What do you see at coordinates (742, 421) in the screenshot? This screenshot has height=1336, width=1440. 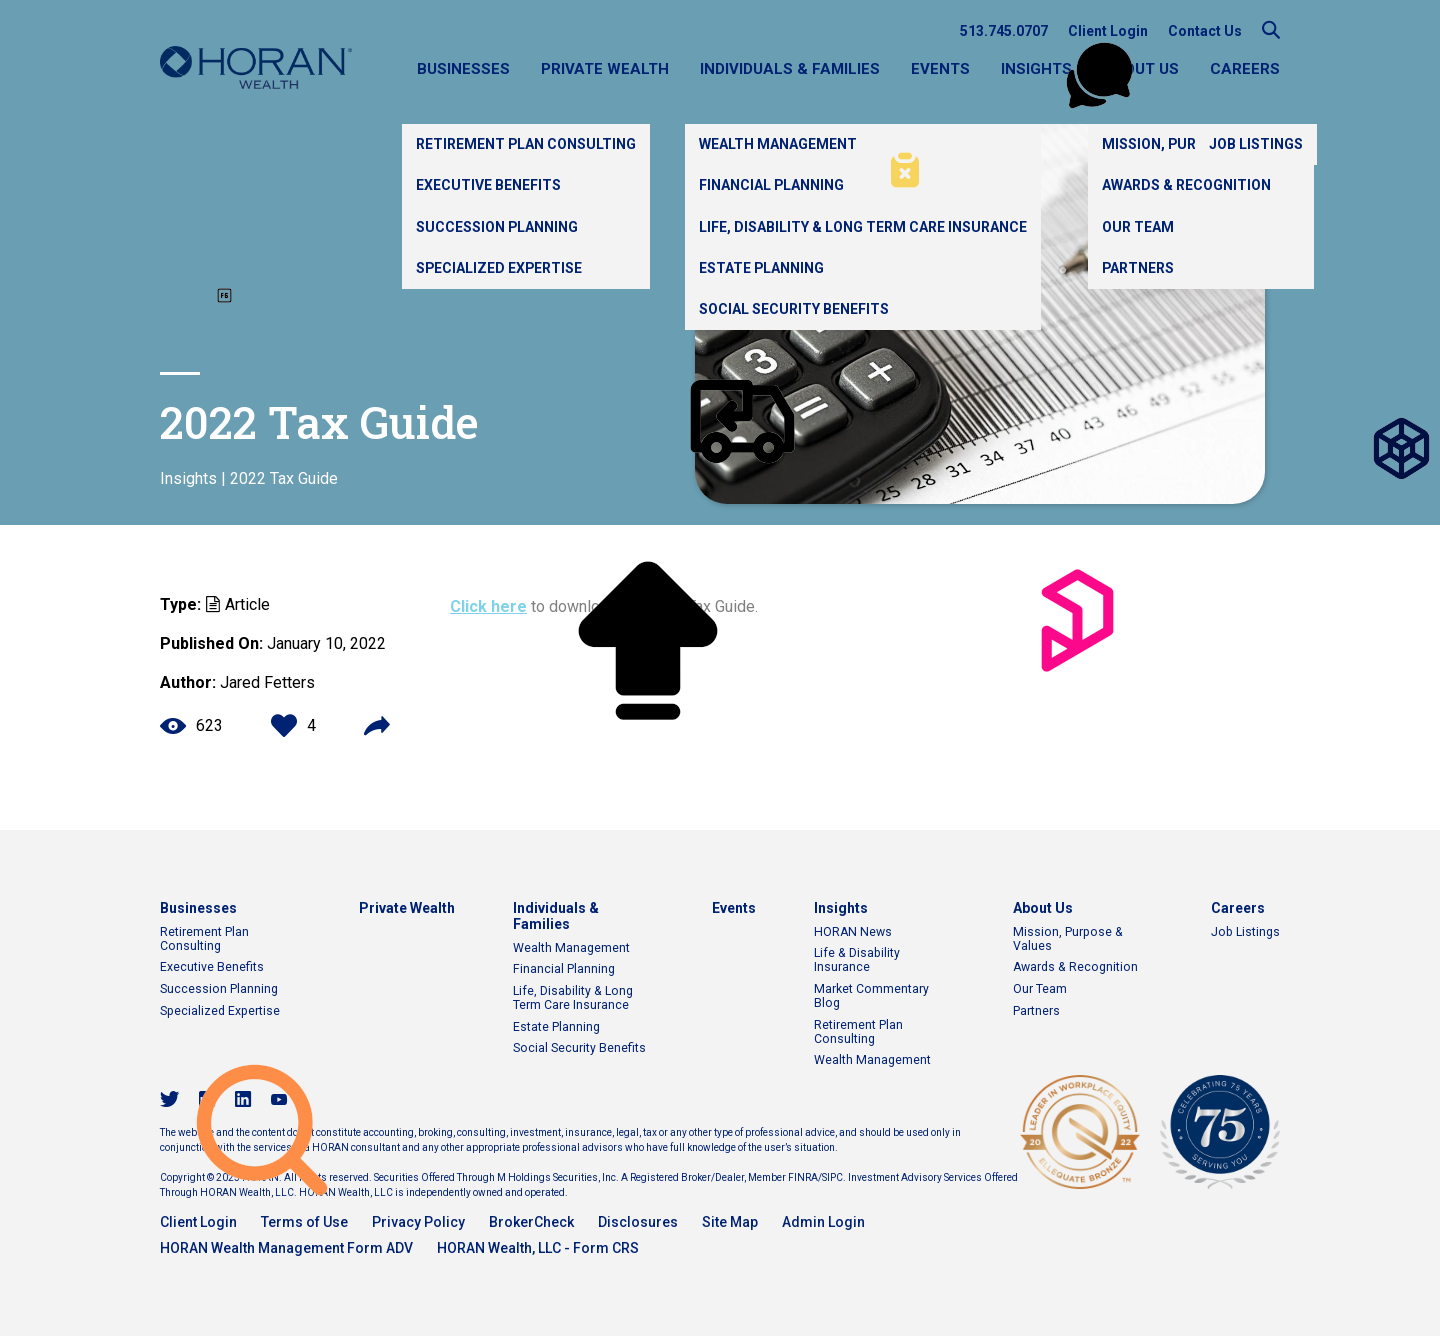 I see `initiate a product return` at bounding box center [742, 421].